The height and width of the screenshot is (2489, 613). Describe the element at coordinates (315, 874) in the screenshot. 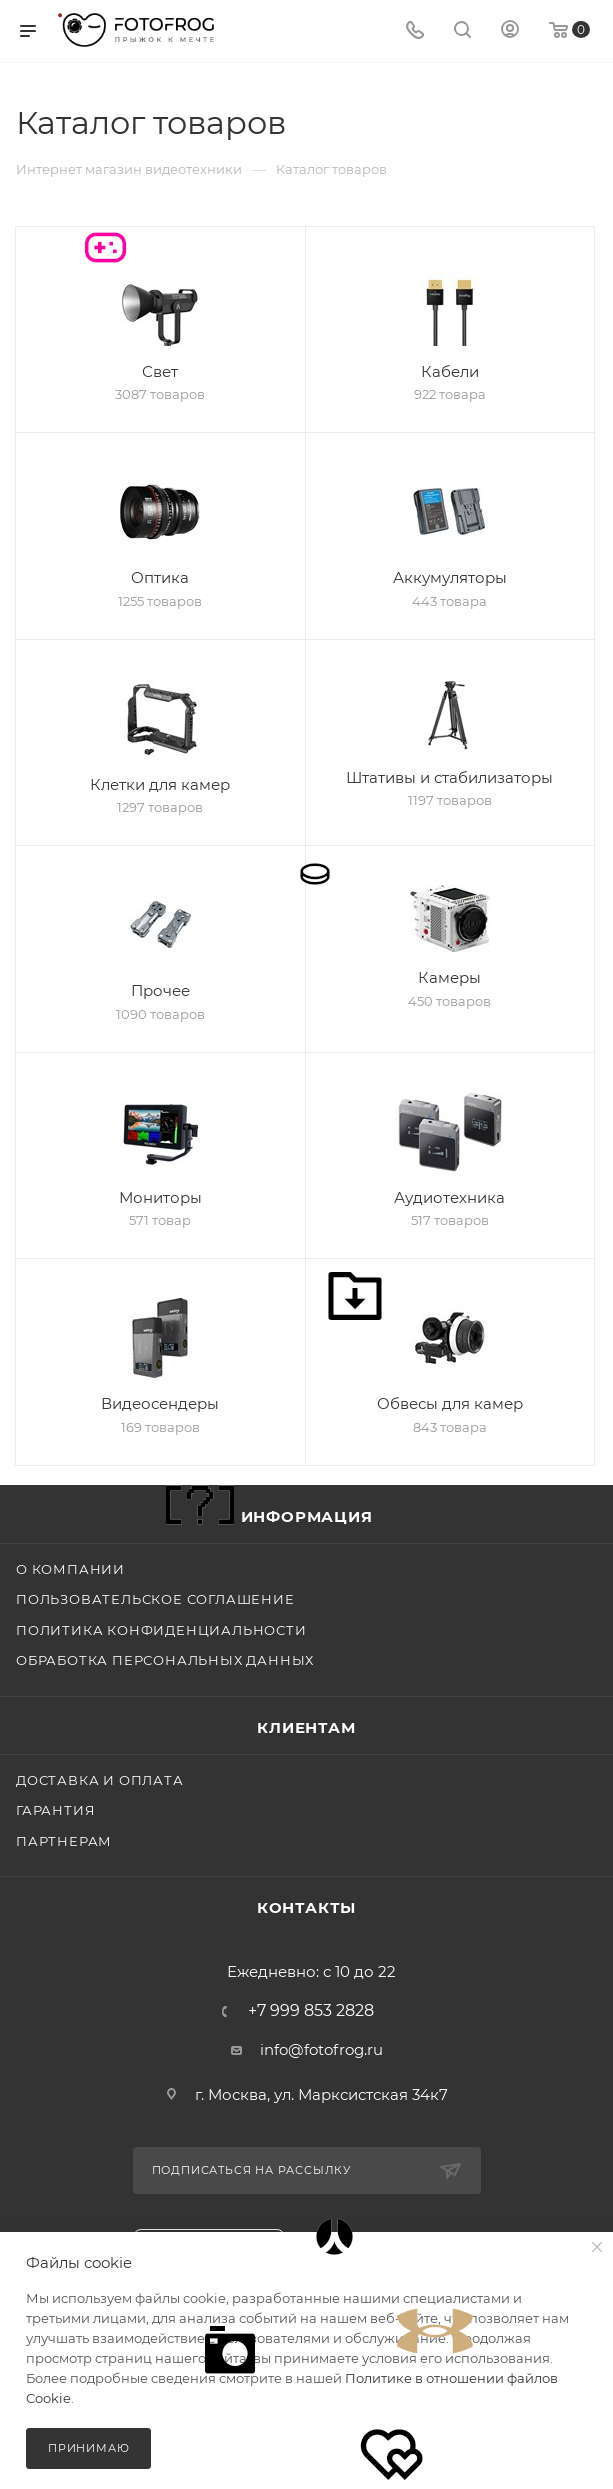

I see `view your coin balance or currency` at that location.